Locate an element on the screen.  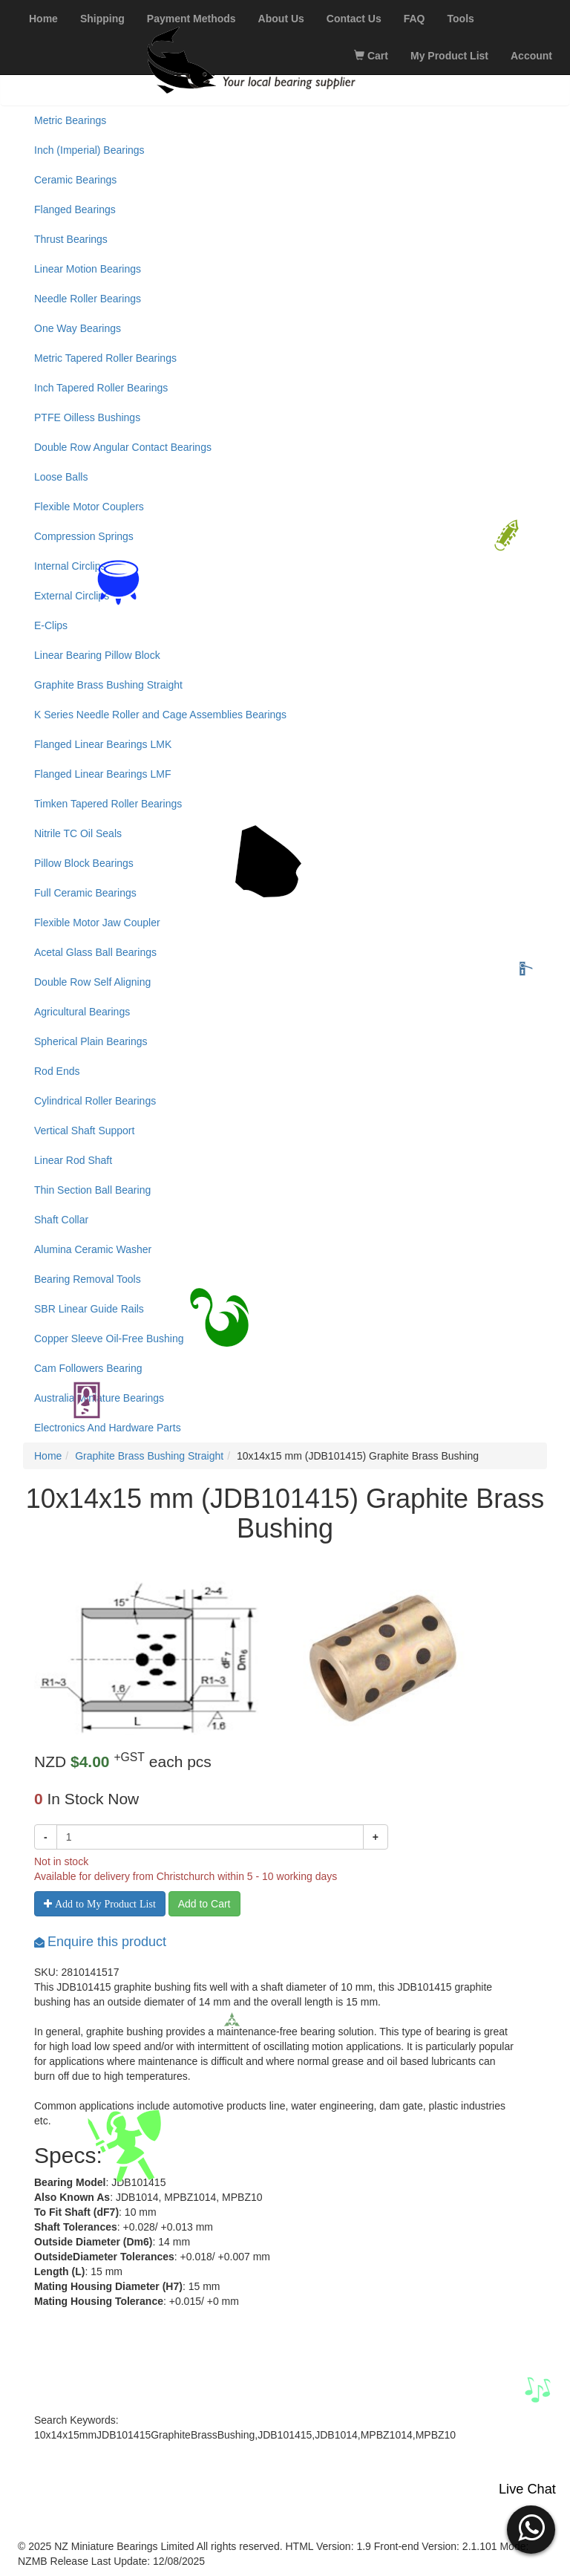
select uruguay as your country or region is located at coordinates (268, 861).